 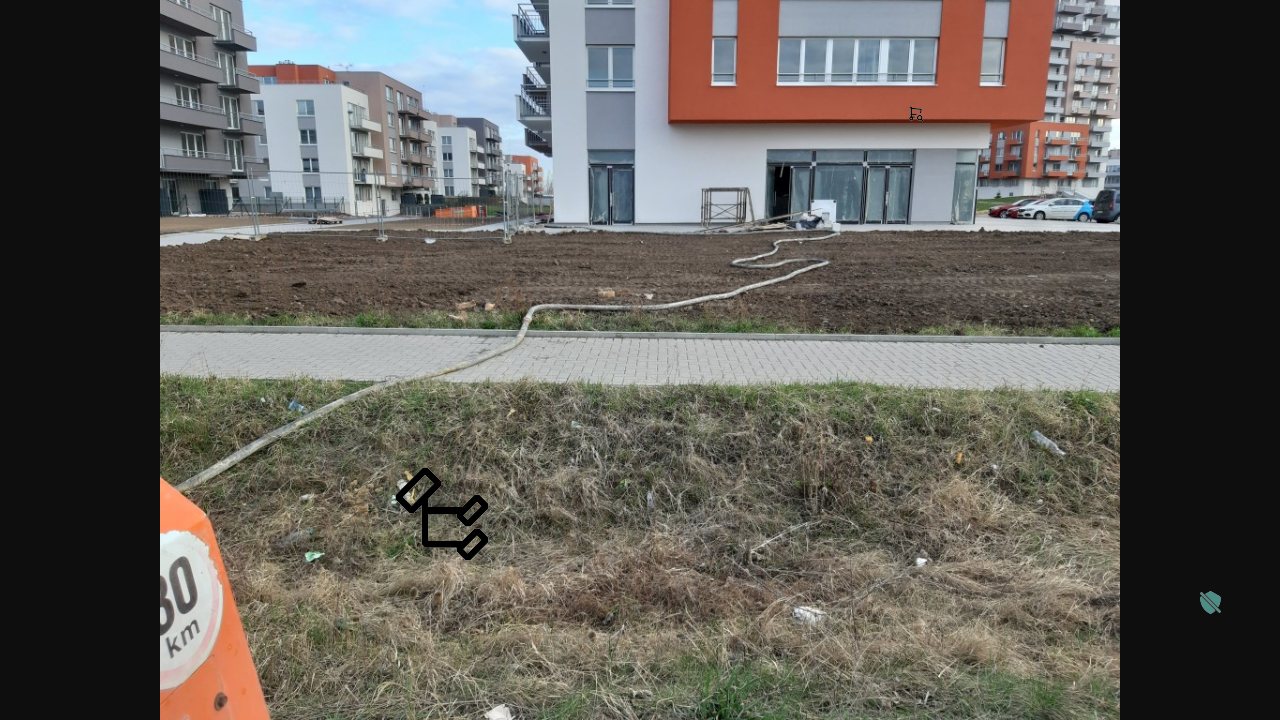 What do you see at coordinates (443, 515) in the screenshot?
I see `indicates a class definition in code` at bounding box center [443, 515].